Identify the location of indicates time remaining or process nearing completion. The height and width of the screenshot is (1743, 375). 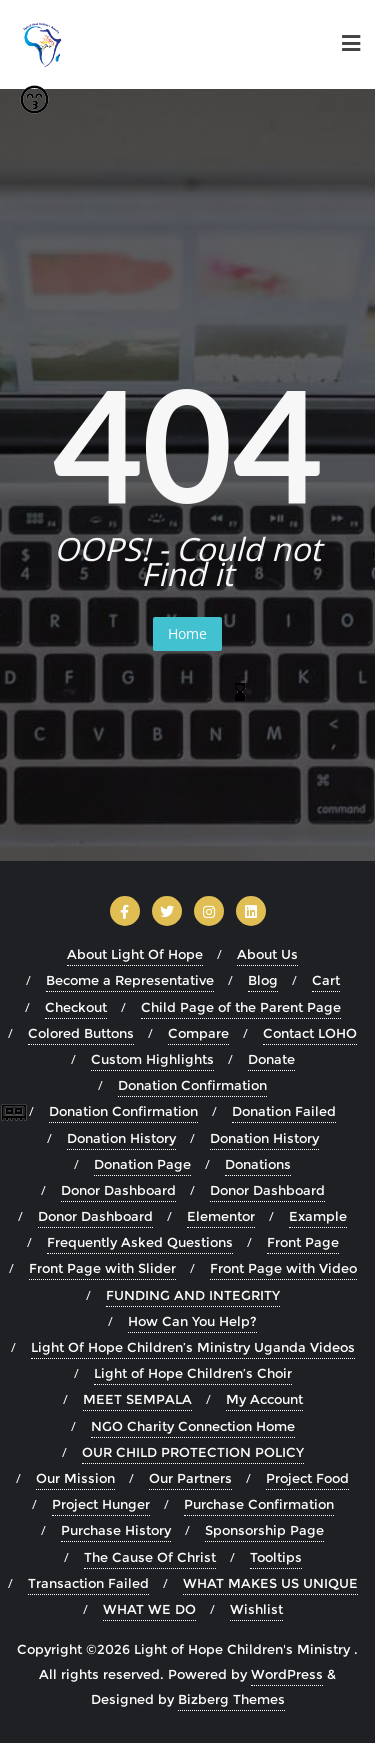
(240, 692).